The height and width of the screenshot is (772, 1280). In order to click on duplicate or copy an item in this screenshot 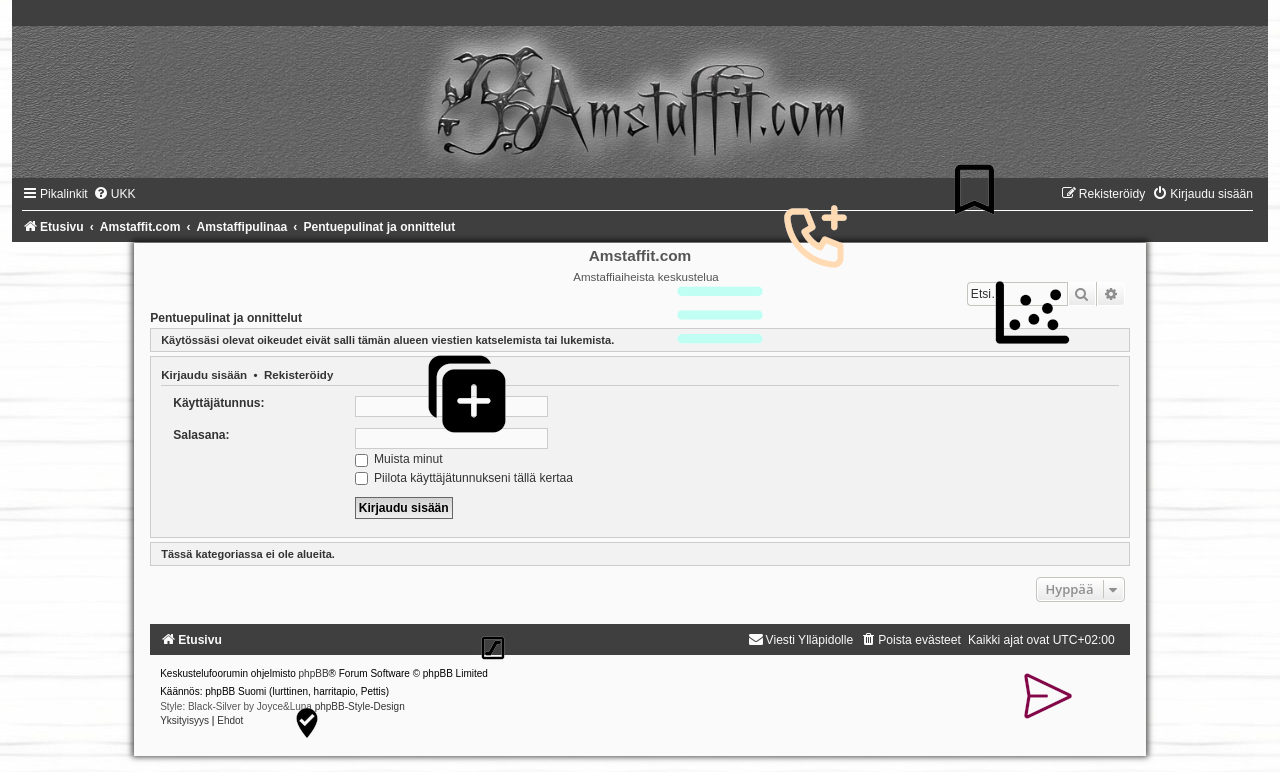, I will do `click(467, 394)`.